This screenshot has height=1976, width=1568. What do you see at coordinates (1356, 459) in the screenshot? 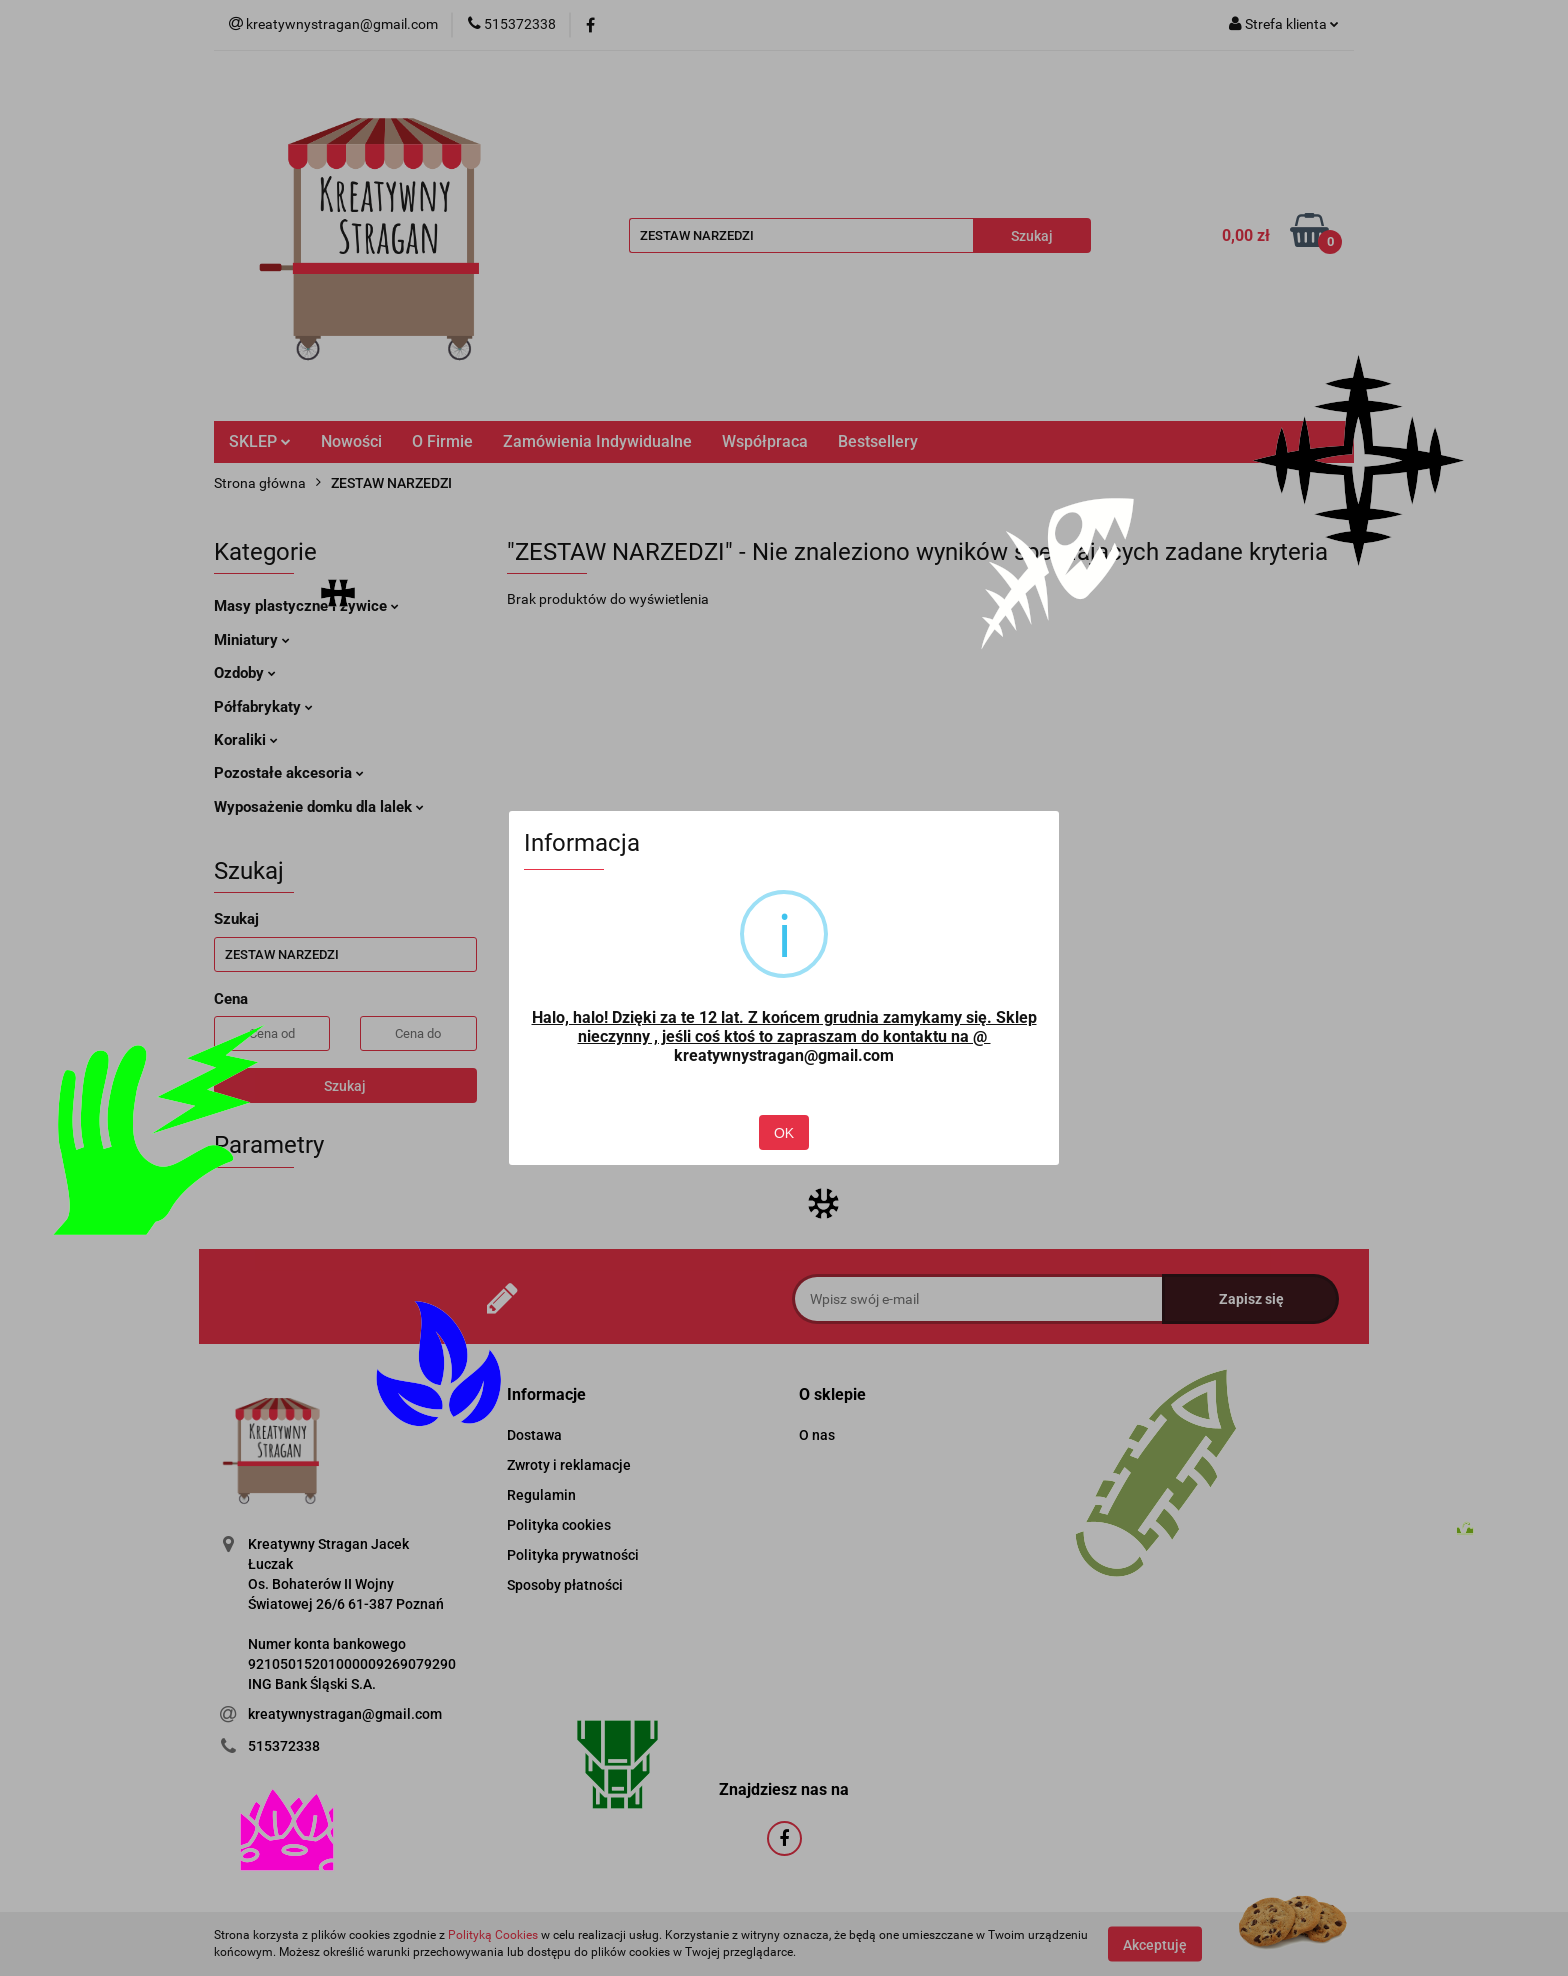
I see `decorative frost or ice effect indicator` at bounding box center [1356, 459].